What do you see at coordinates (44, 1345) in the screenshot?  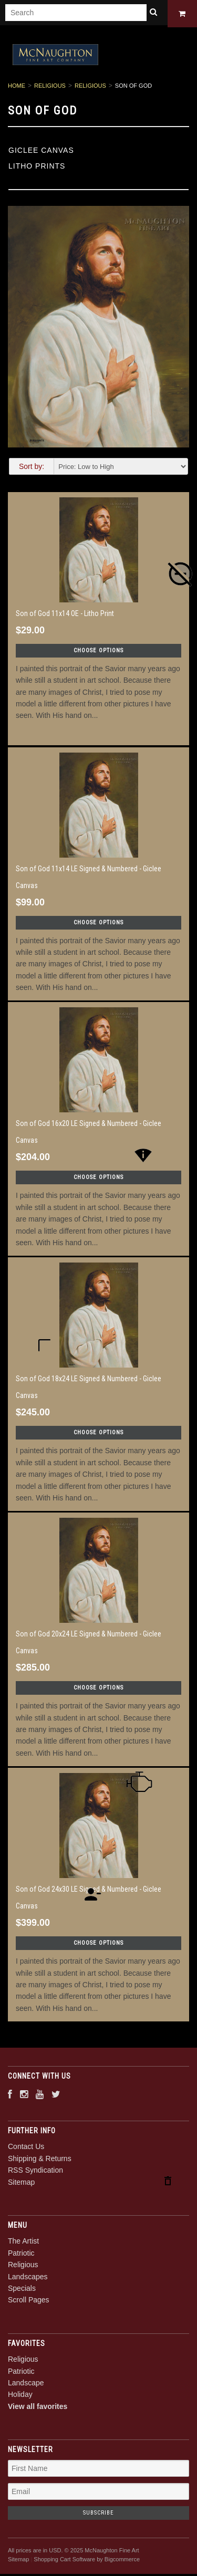 I see `adjust corner radius of a shape` at bounding box center [44, 1345].